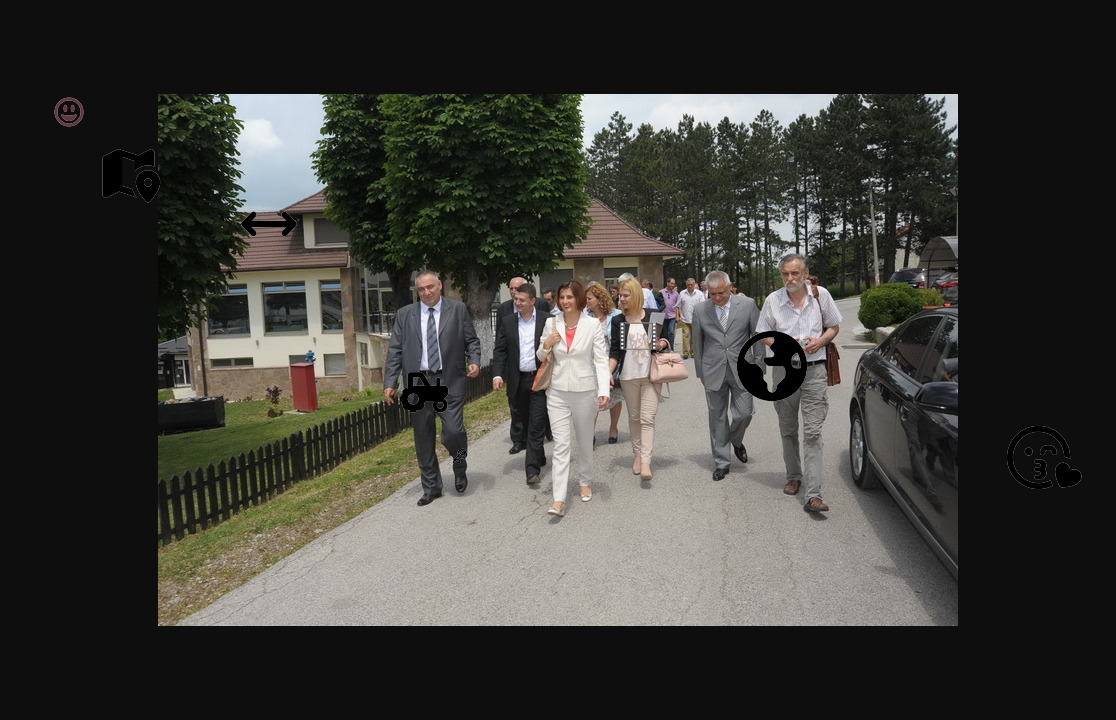  Describe the element at coordinates (128, 173) in the screenshot. I see `view map with pinned location` at that location.